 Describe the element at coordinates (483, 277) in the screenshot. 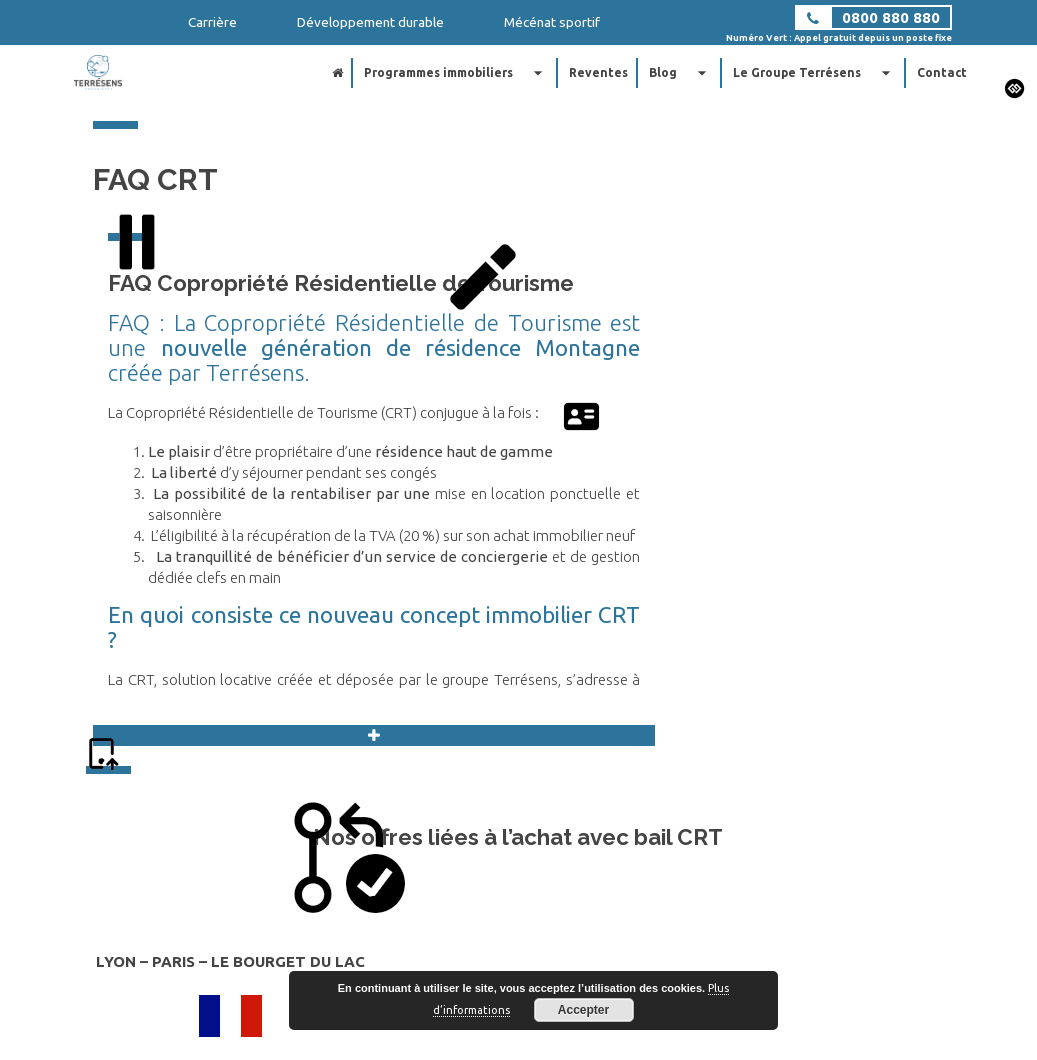

I see `apply auto-enhance or magic edit to content` at that location.